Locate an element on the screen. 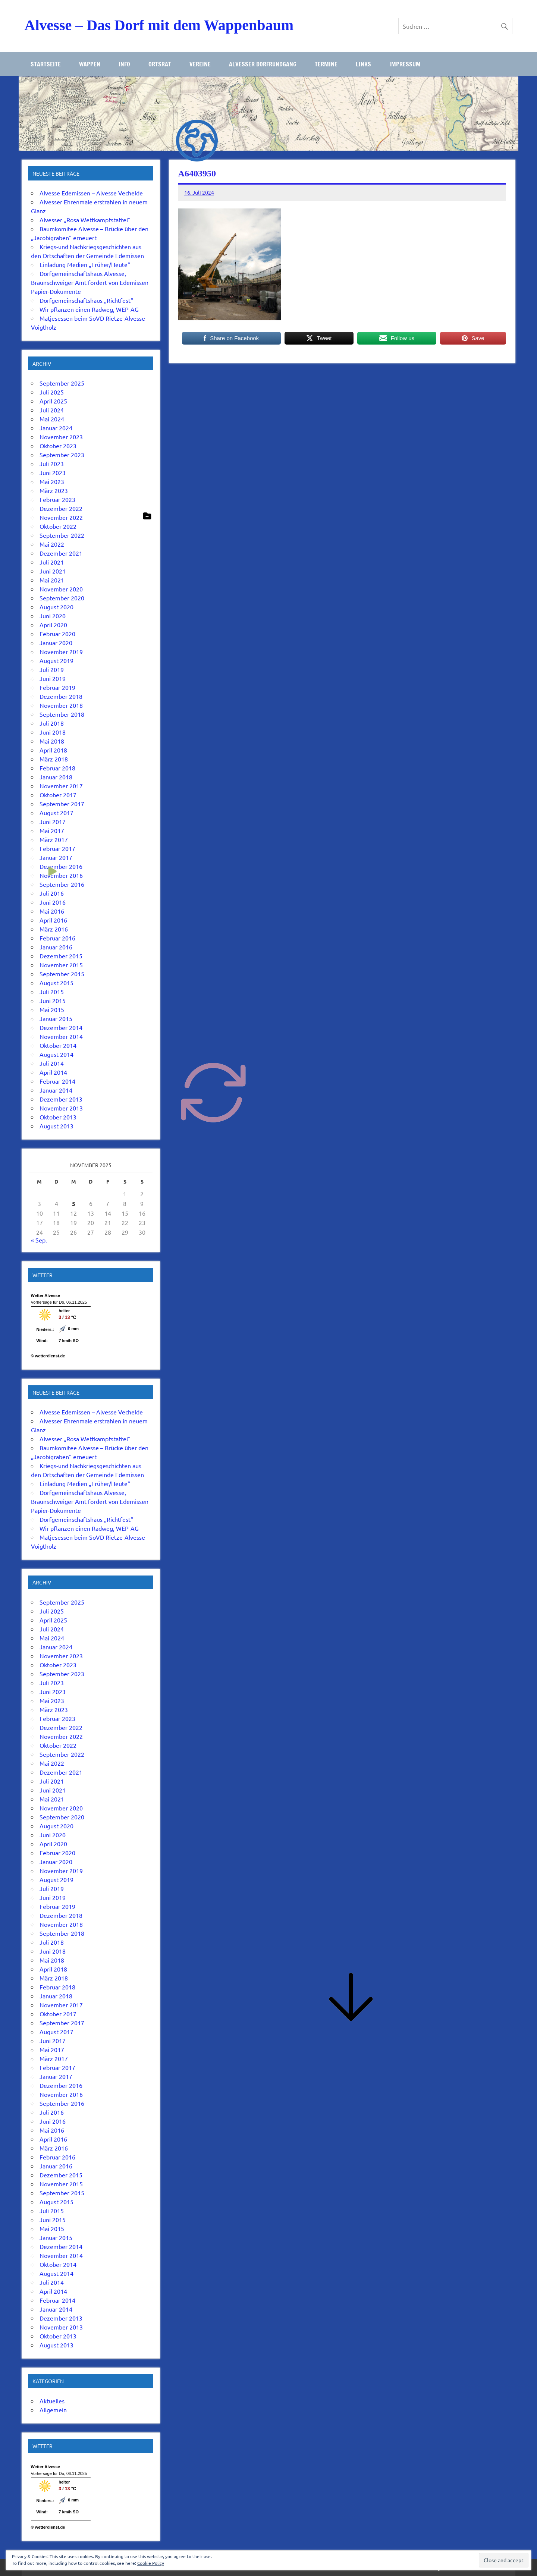  play media or video content is located at coordinates (52, 871).